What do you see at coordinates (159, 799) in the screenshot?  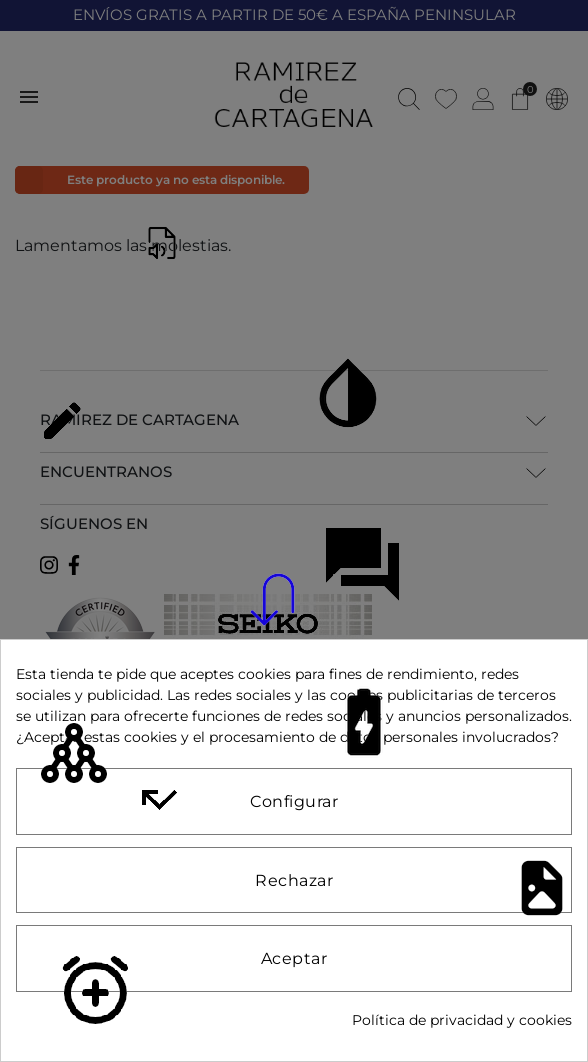 I see `indicates a missed incoming call` at bounding box center [159, 799].